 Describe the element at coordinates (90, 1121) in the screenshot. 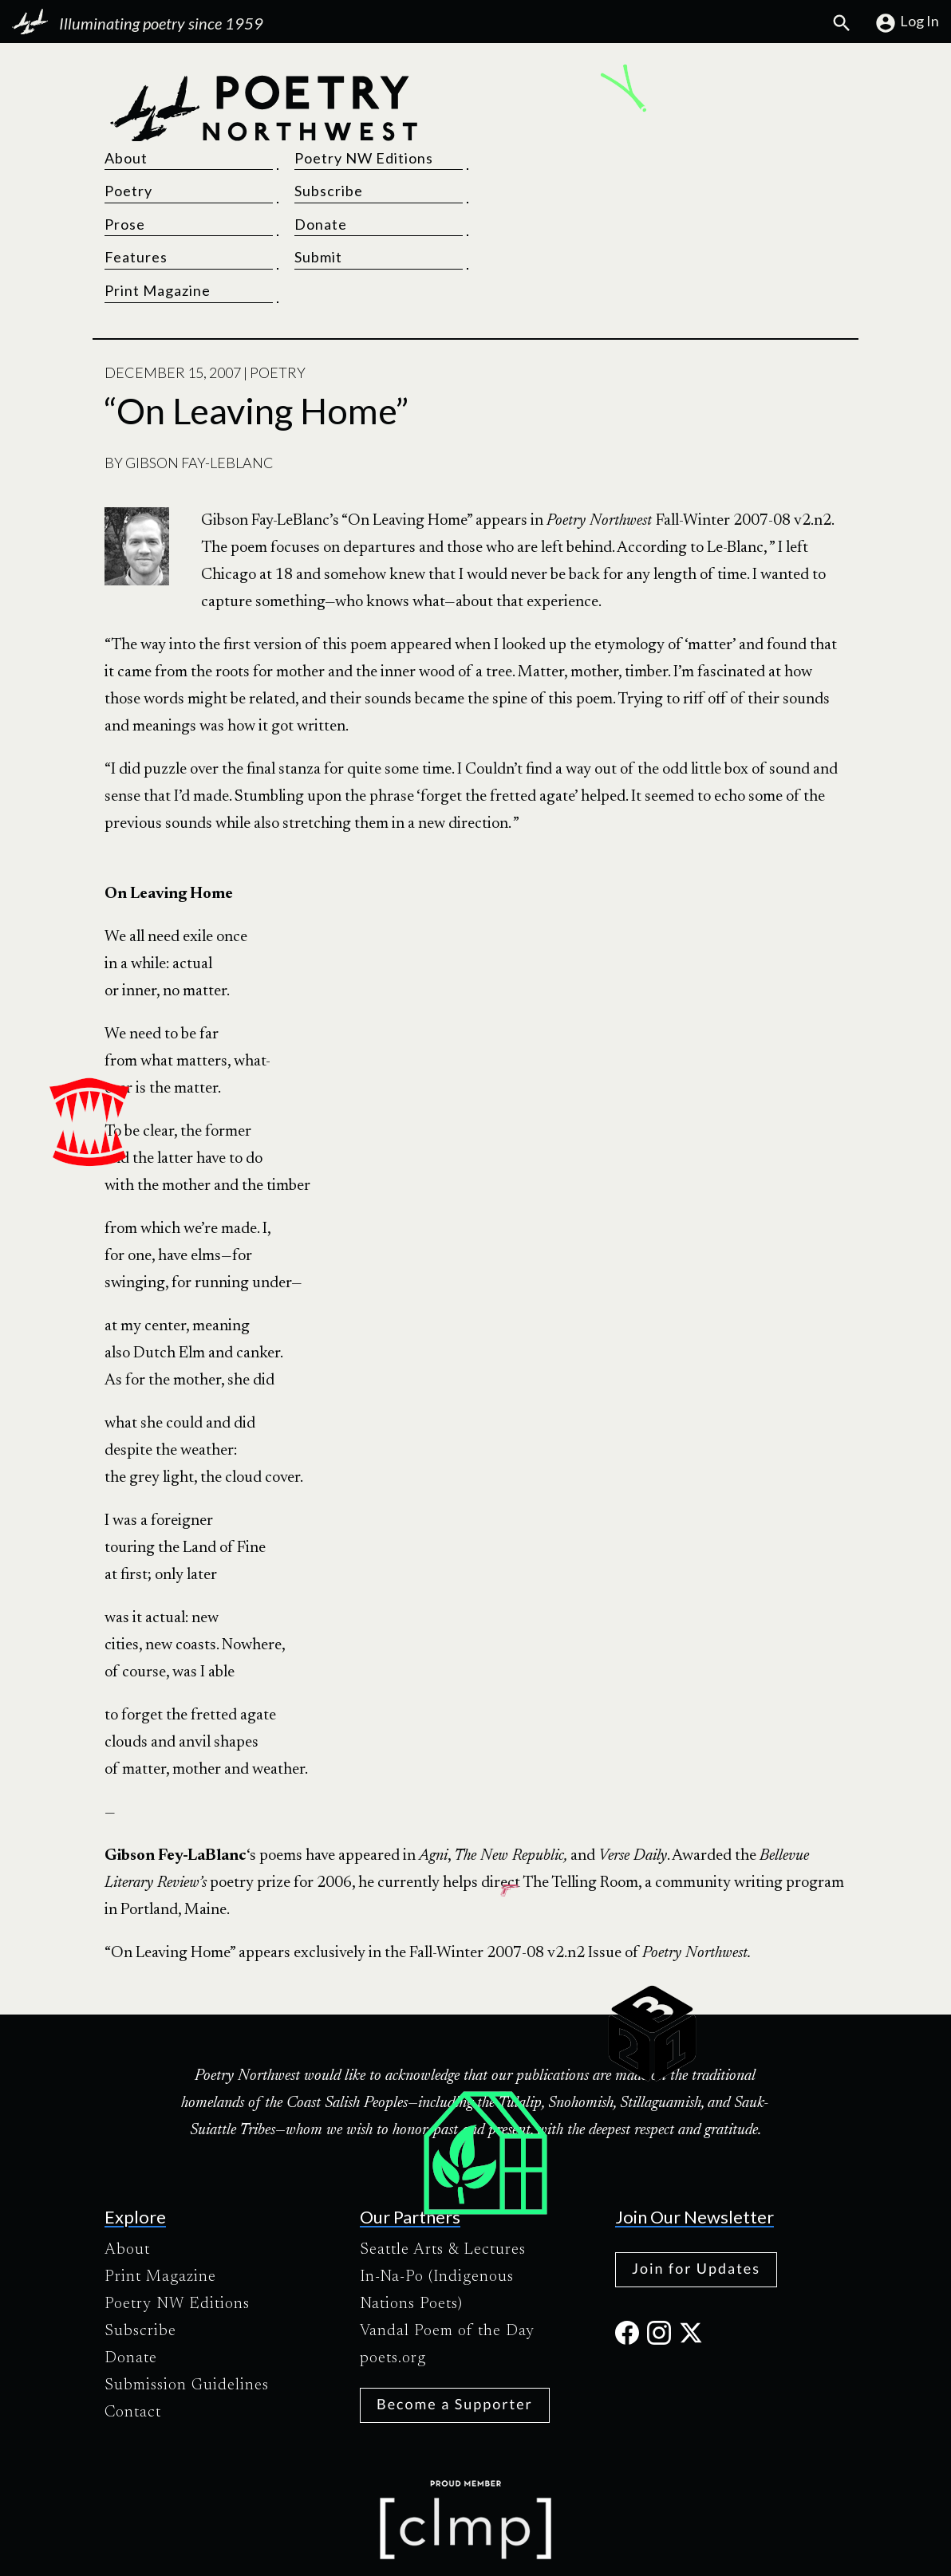

I see `select a monster or creature character` at that location.